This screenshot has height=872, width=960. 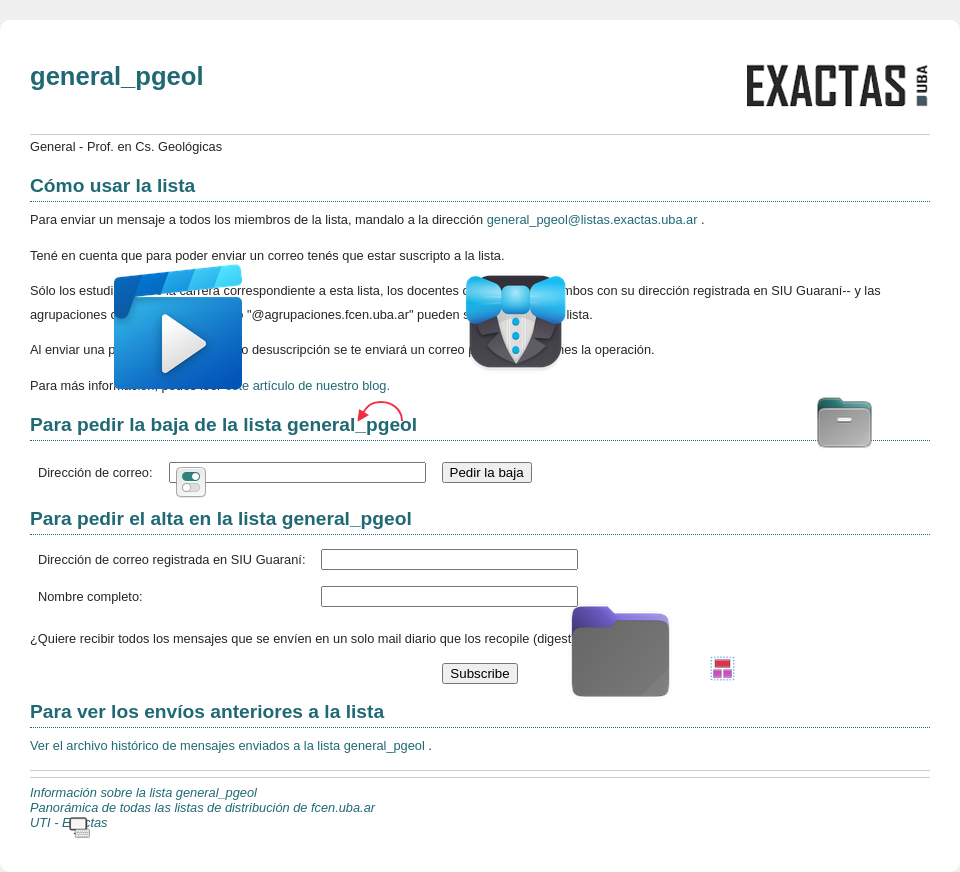 What do you see at coordinates (191, 482) in the screenshot?
I see `open gnome tweaks settings` at bounding box center [191, 482].